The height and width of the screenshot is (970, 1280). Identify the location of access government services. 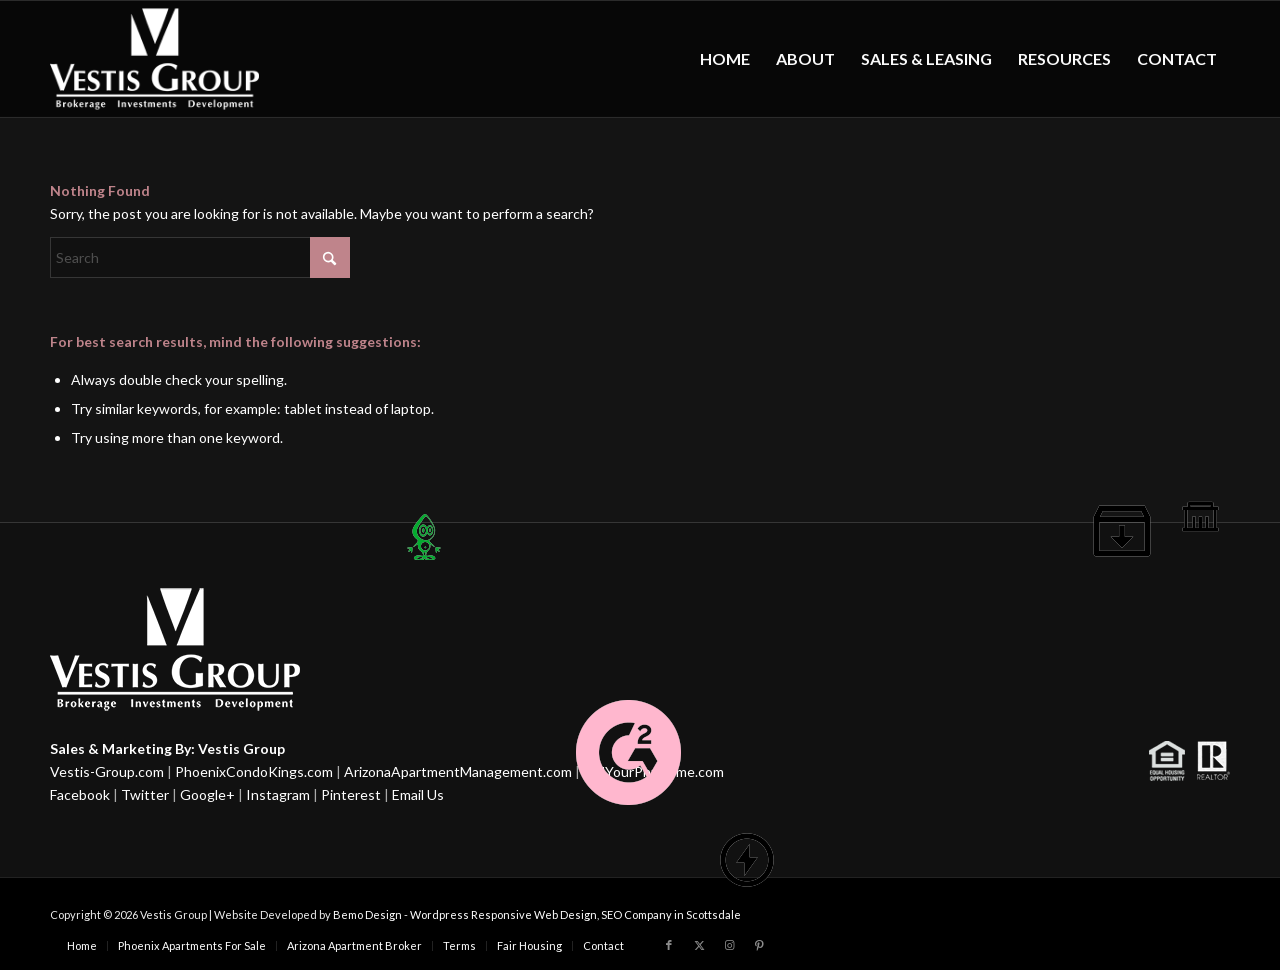
(1200, 516).